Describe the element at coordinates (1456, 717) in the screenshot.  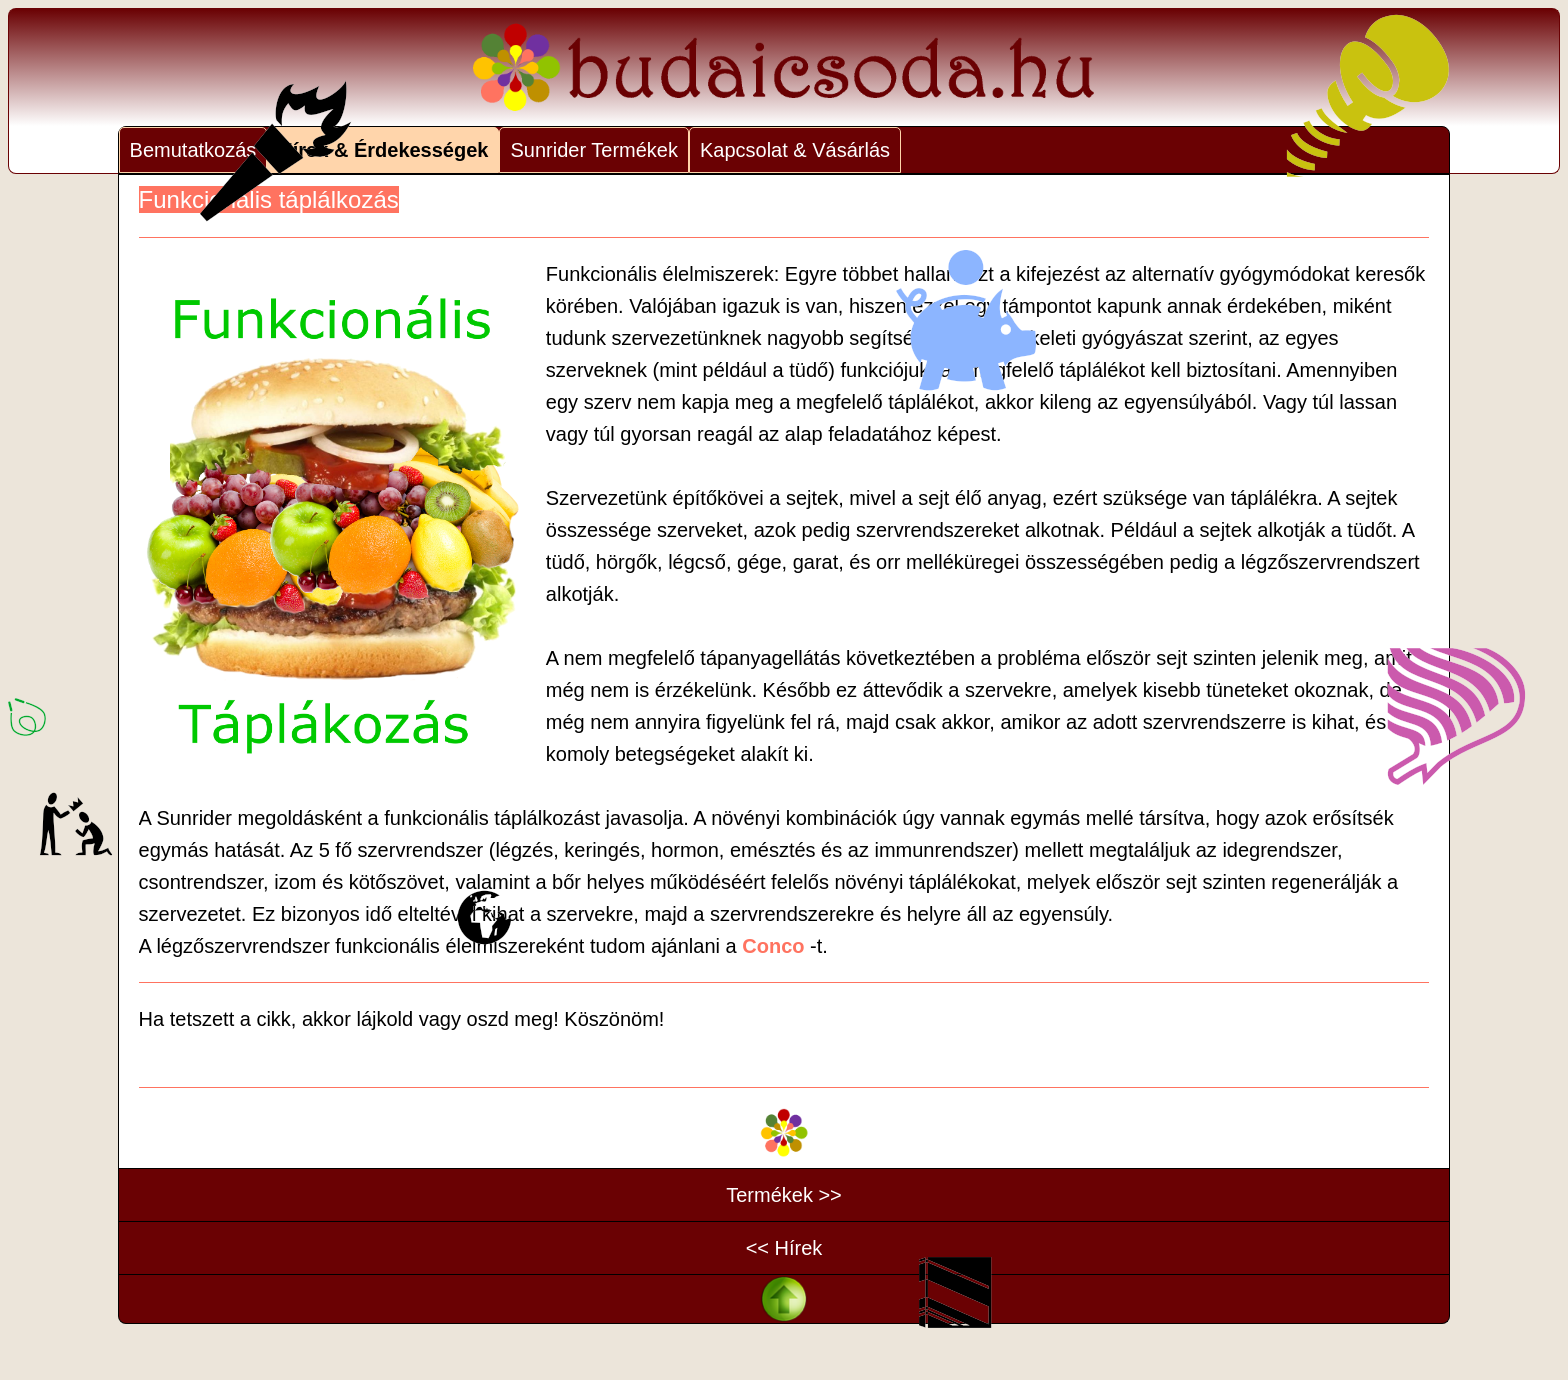
I see `activate wave attack ability` at that location.